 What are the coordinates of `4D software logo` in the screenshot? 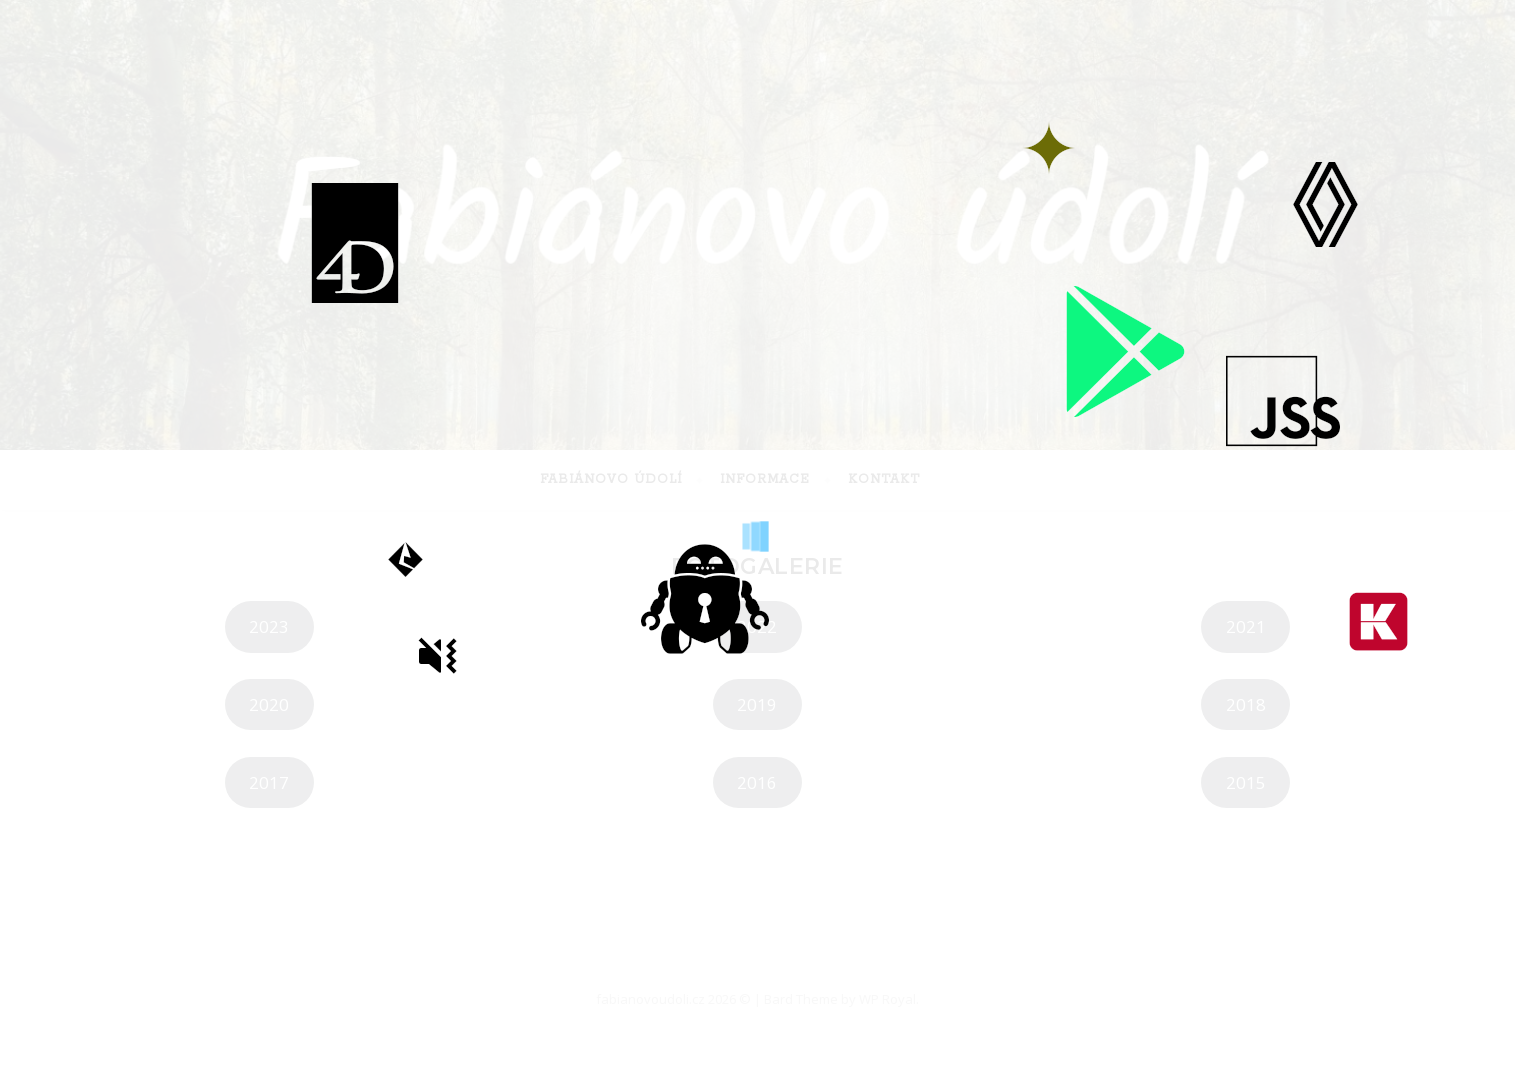 It's located at (355, 243).